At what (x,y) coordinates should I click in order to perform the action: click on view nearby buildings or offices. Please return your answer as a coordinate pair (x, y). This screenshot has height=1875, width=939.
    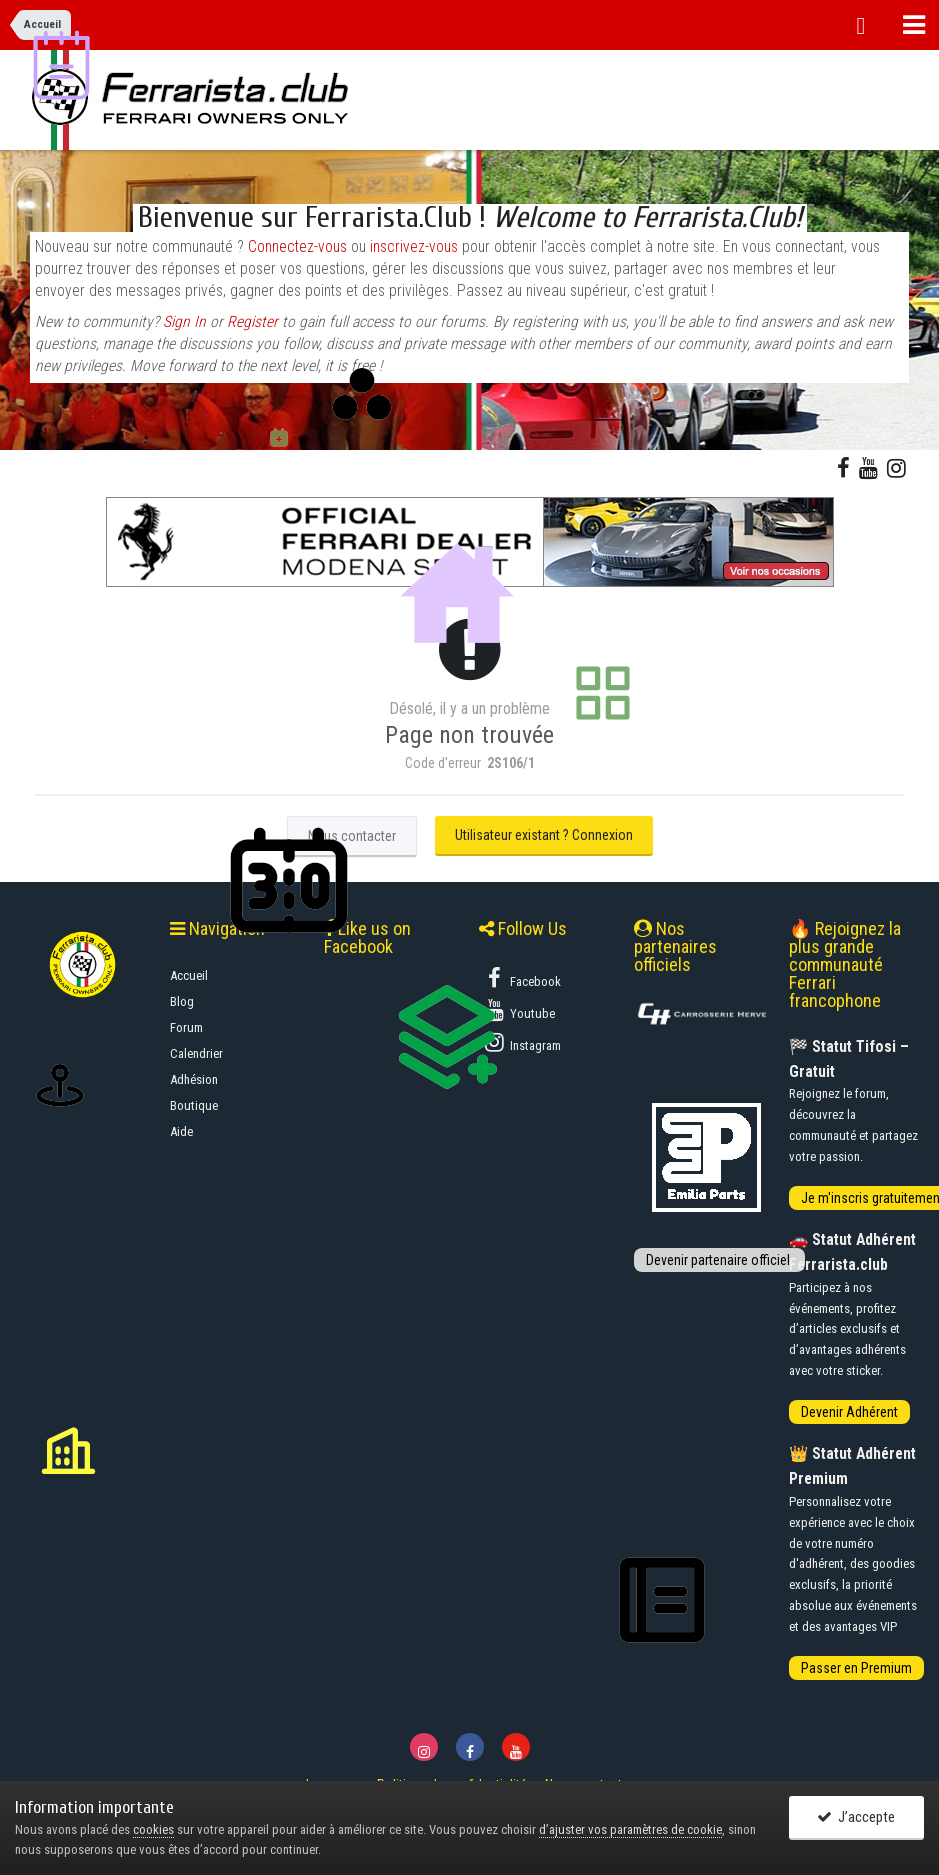
    Looking at the image, I should click on (68, 1452).